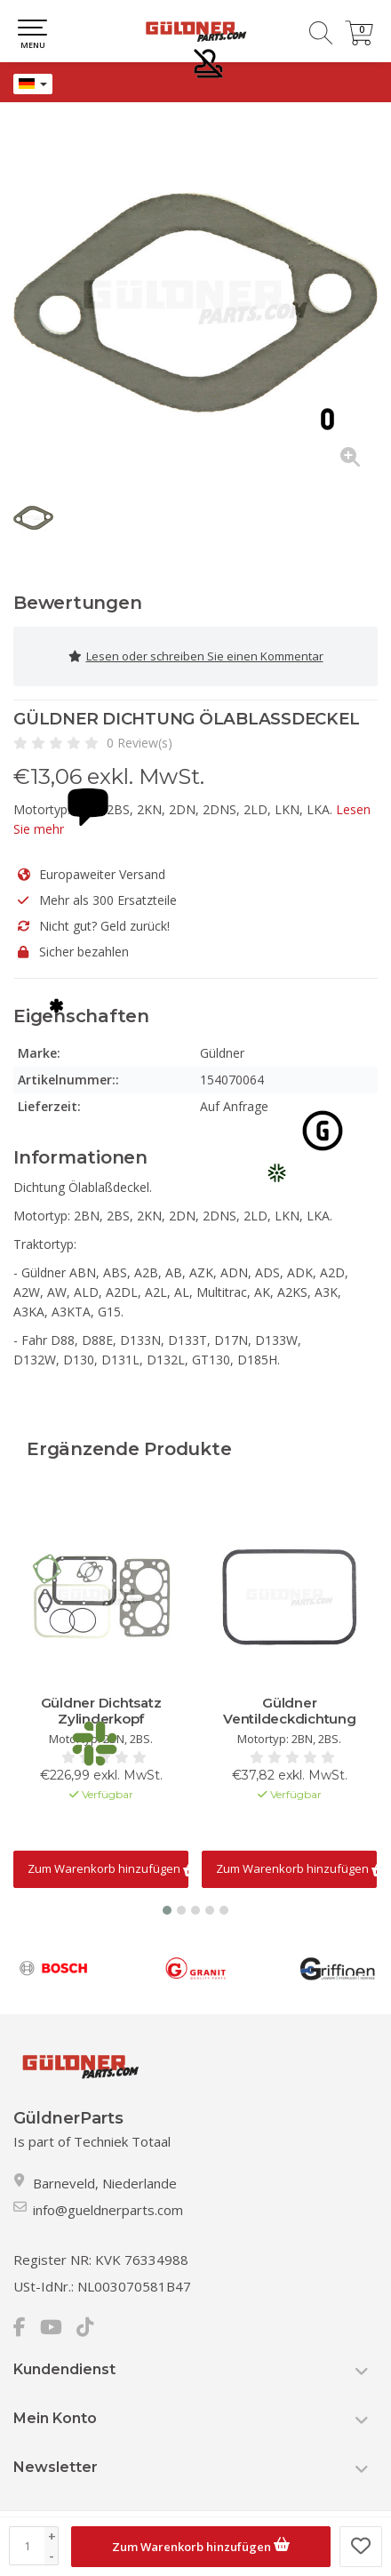  Describe the element at coordinates (208, 63) in the screenshot. I see `approval or stamping feature disabled` at that location.